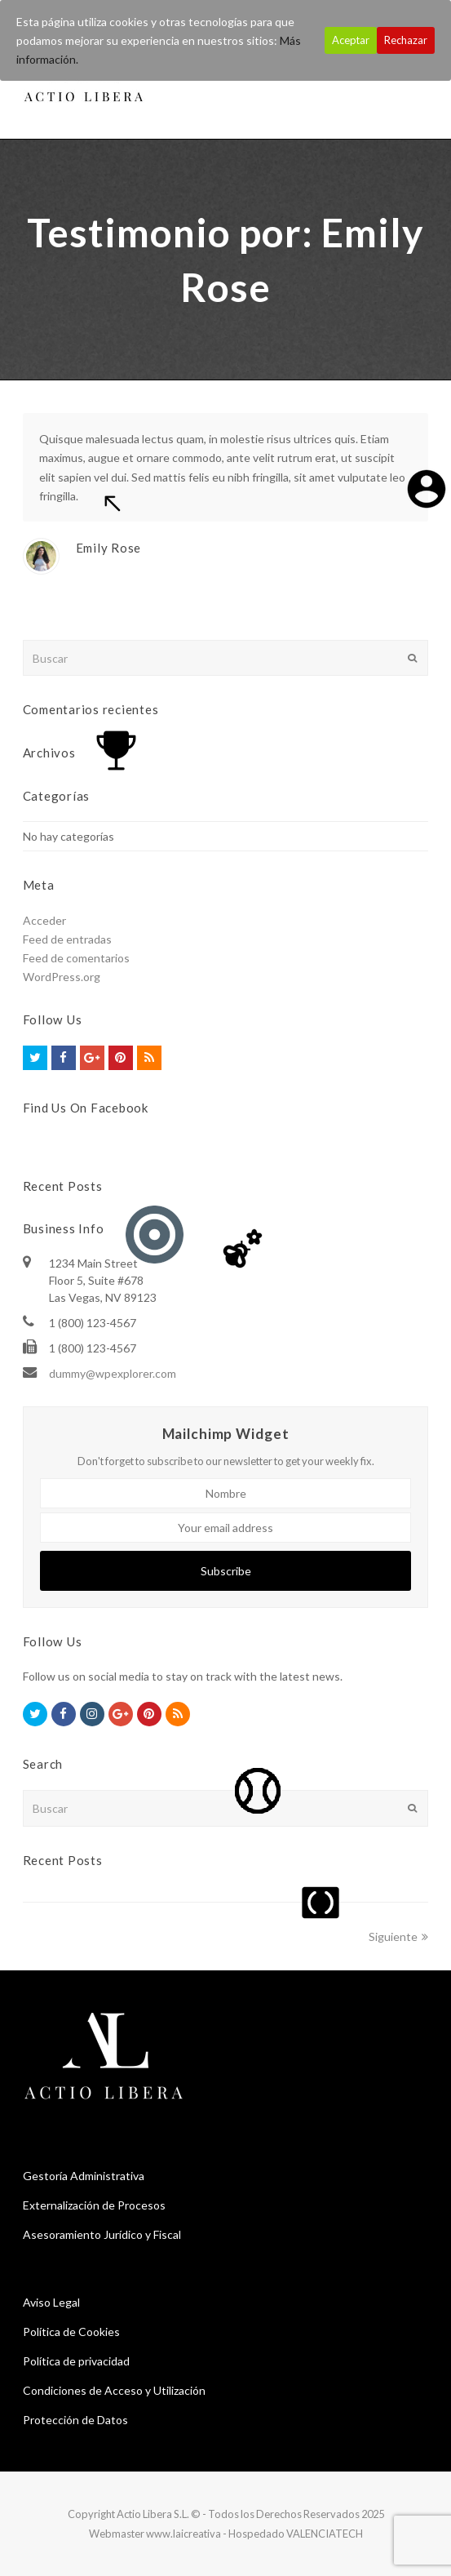 The width and height of the screenshot is (451, 2576). What do you see at coordinates (242, 1248) in the screenshot?
I see `access nature or outdoor-themed emoji` at bounding box center [242, 1248].